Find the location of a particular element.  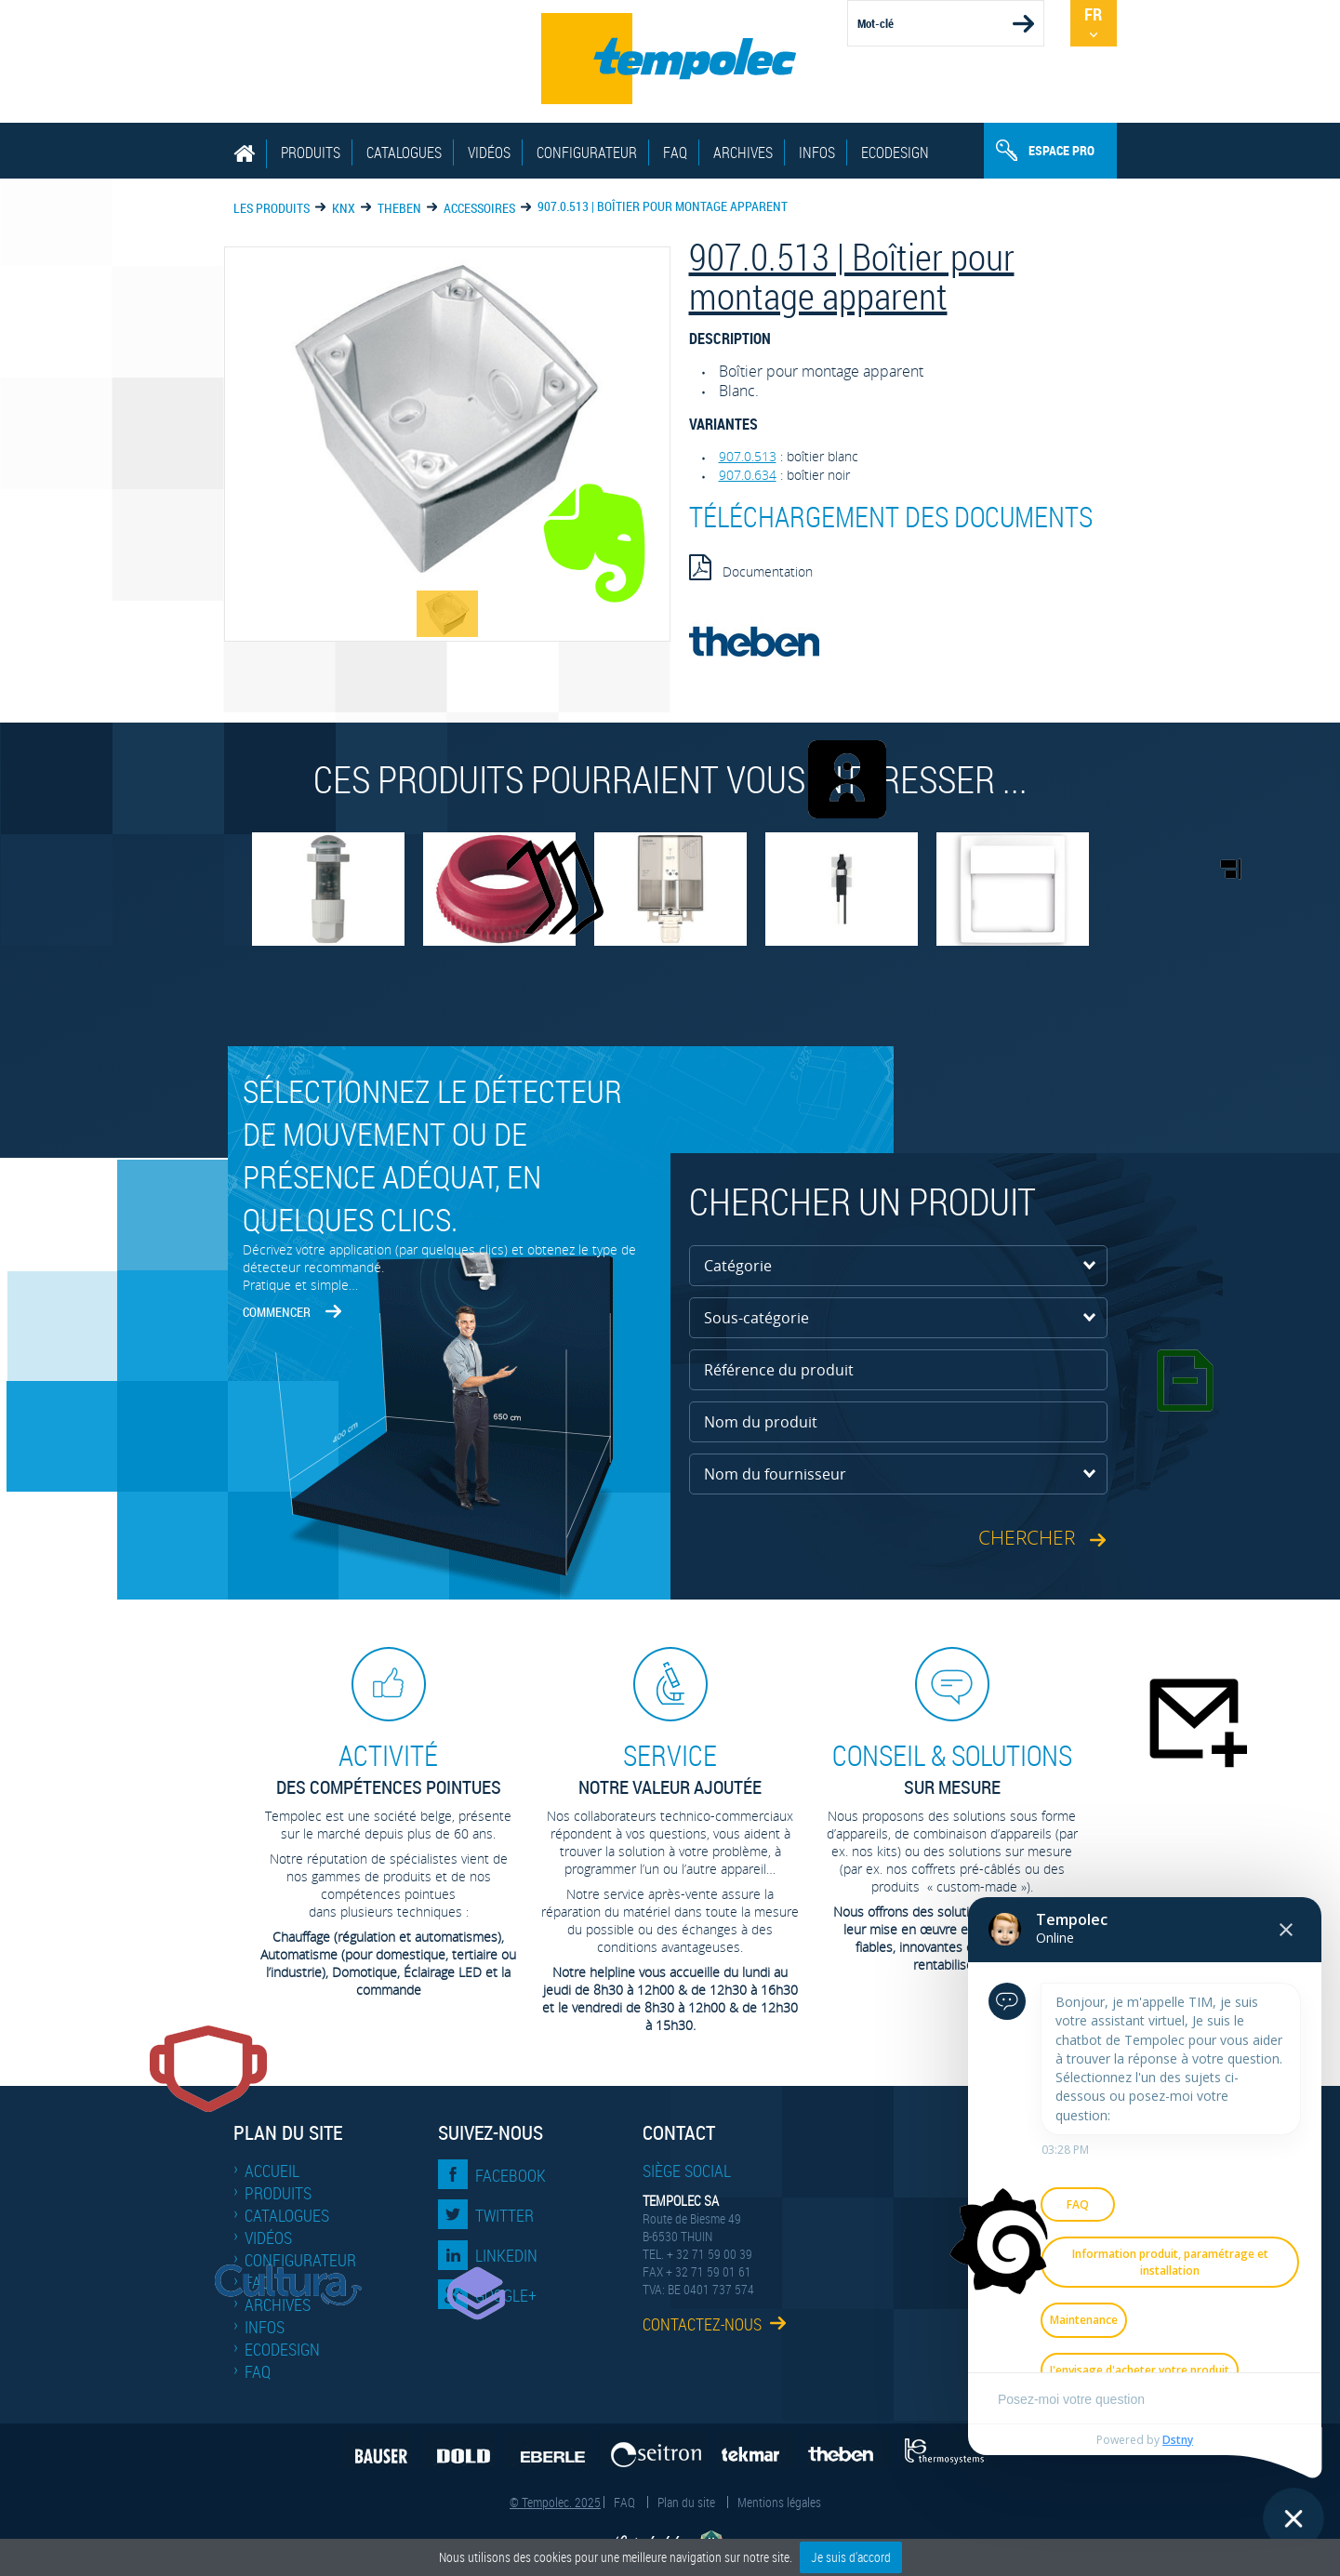

reduce or compress file size is located at coordinates (1185, 1380).